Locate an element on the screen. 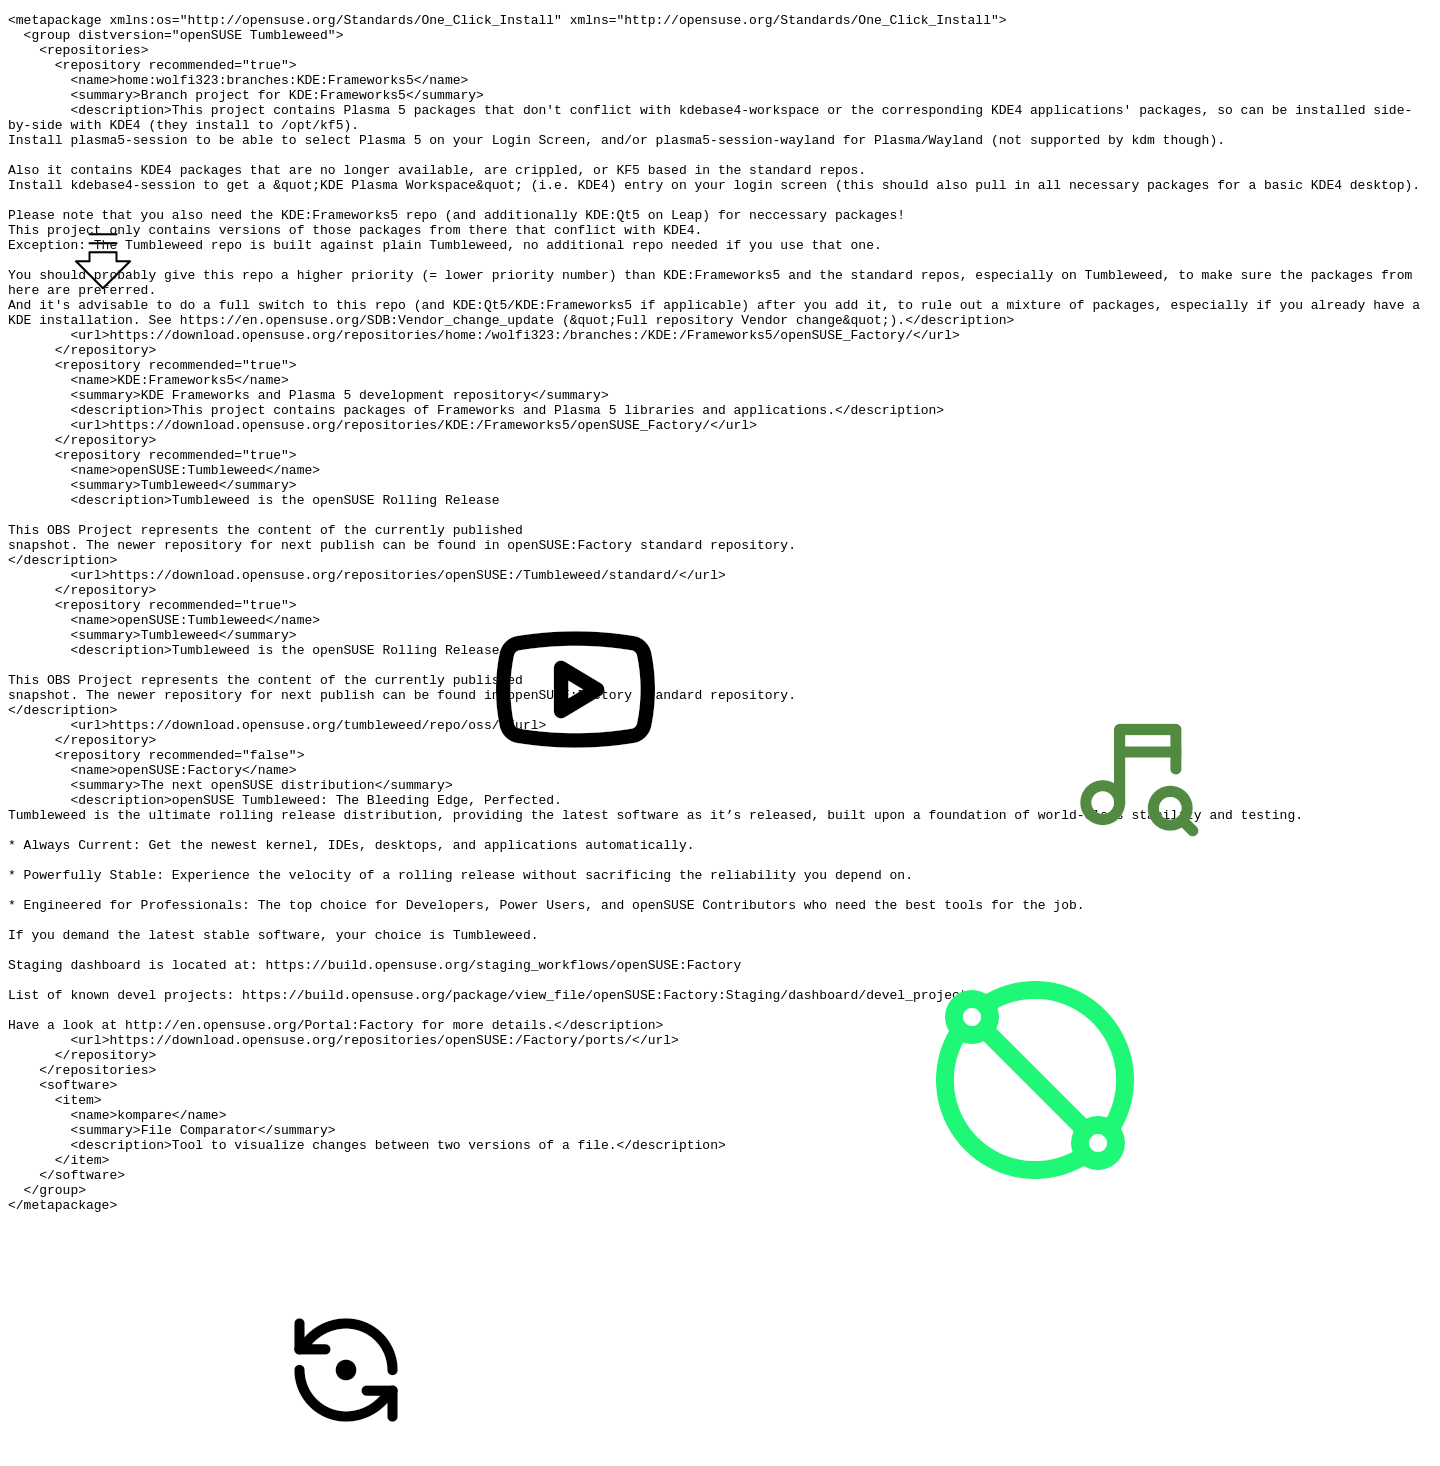 This screenshot has width=1440, height=1466. refresh or sync with status indicator is located at coordinates (346, 1370).